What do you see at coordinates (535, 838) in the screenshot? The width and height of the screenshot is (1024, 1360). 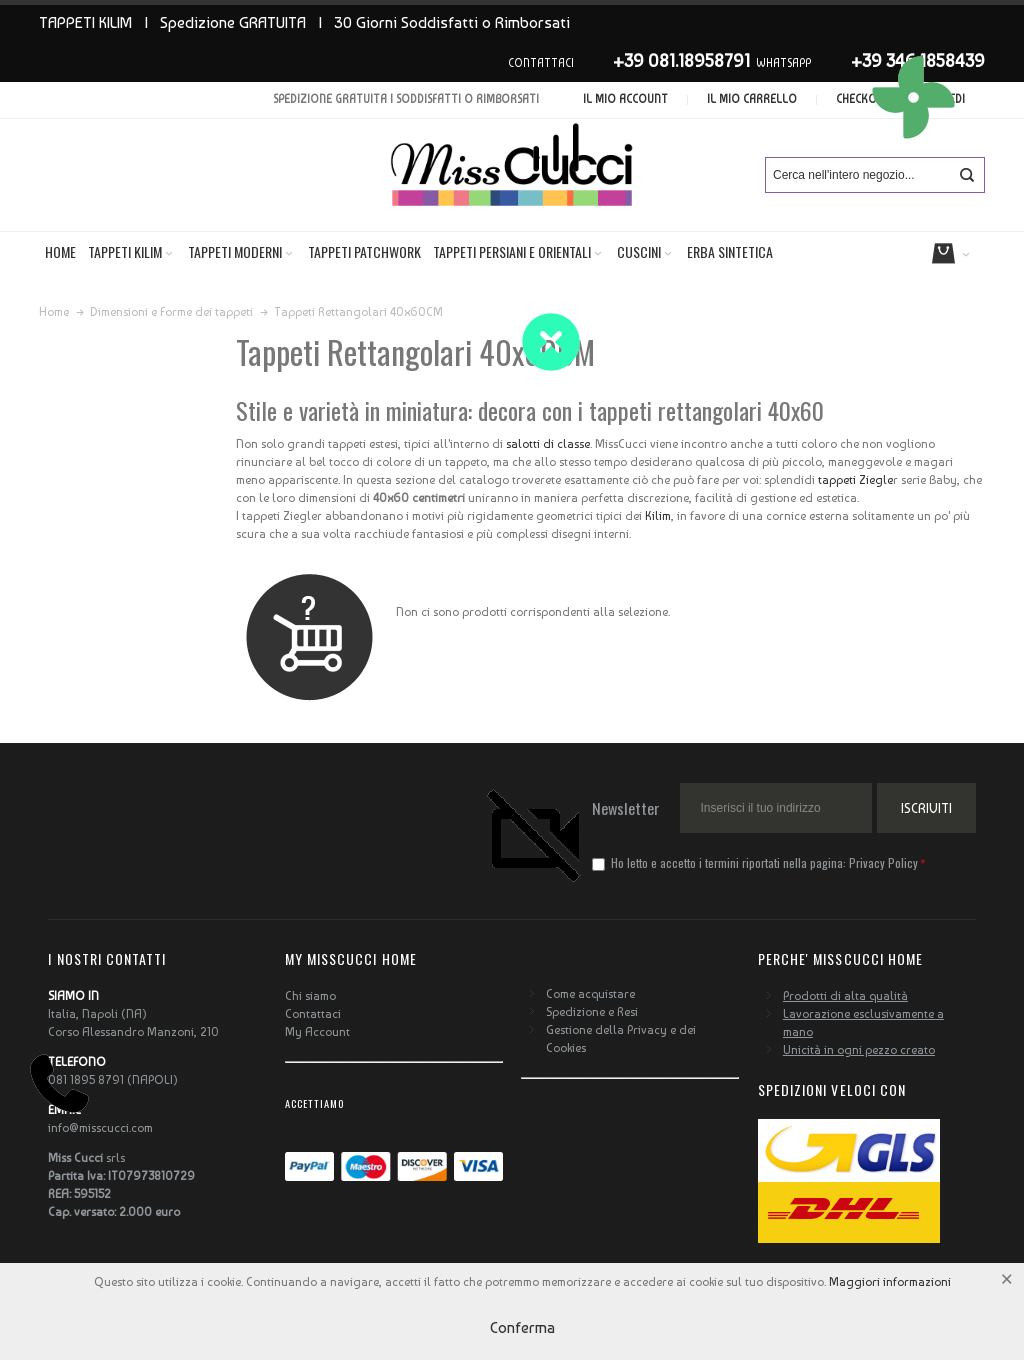 I see `turn off camera during video call` at bounding box center [535, 838].